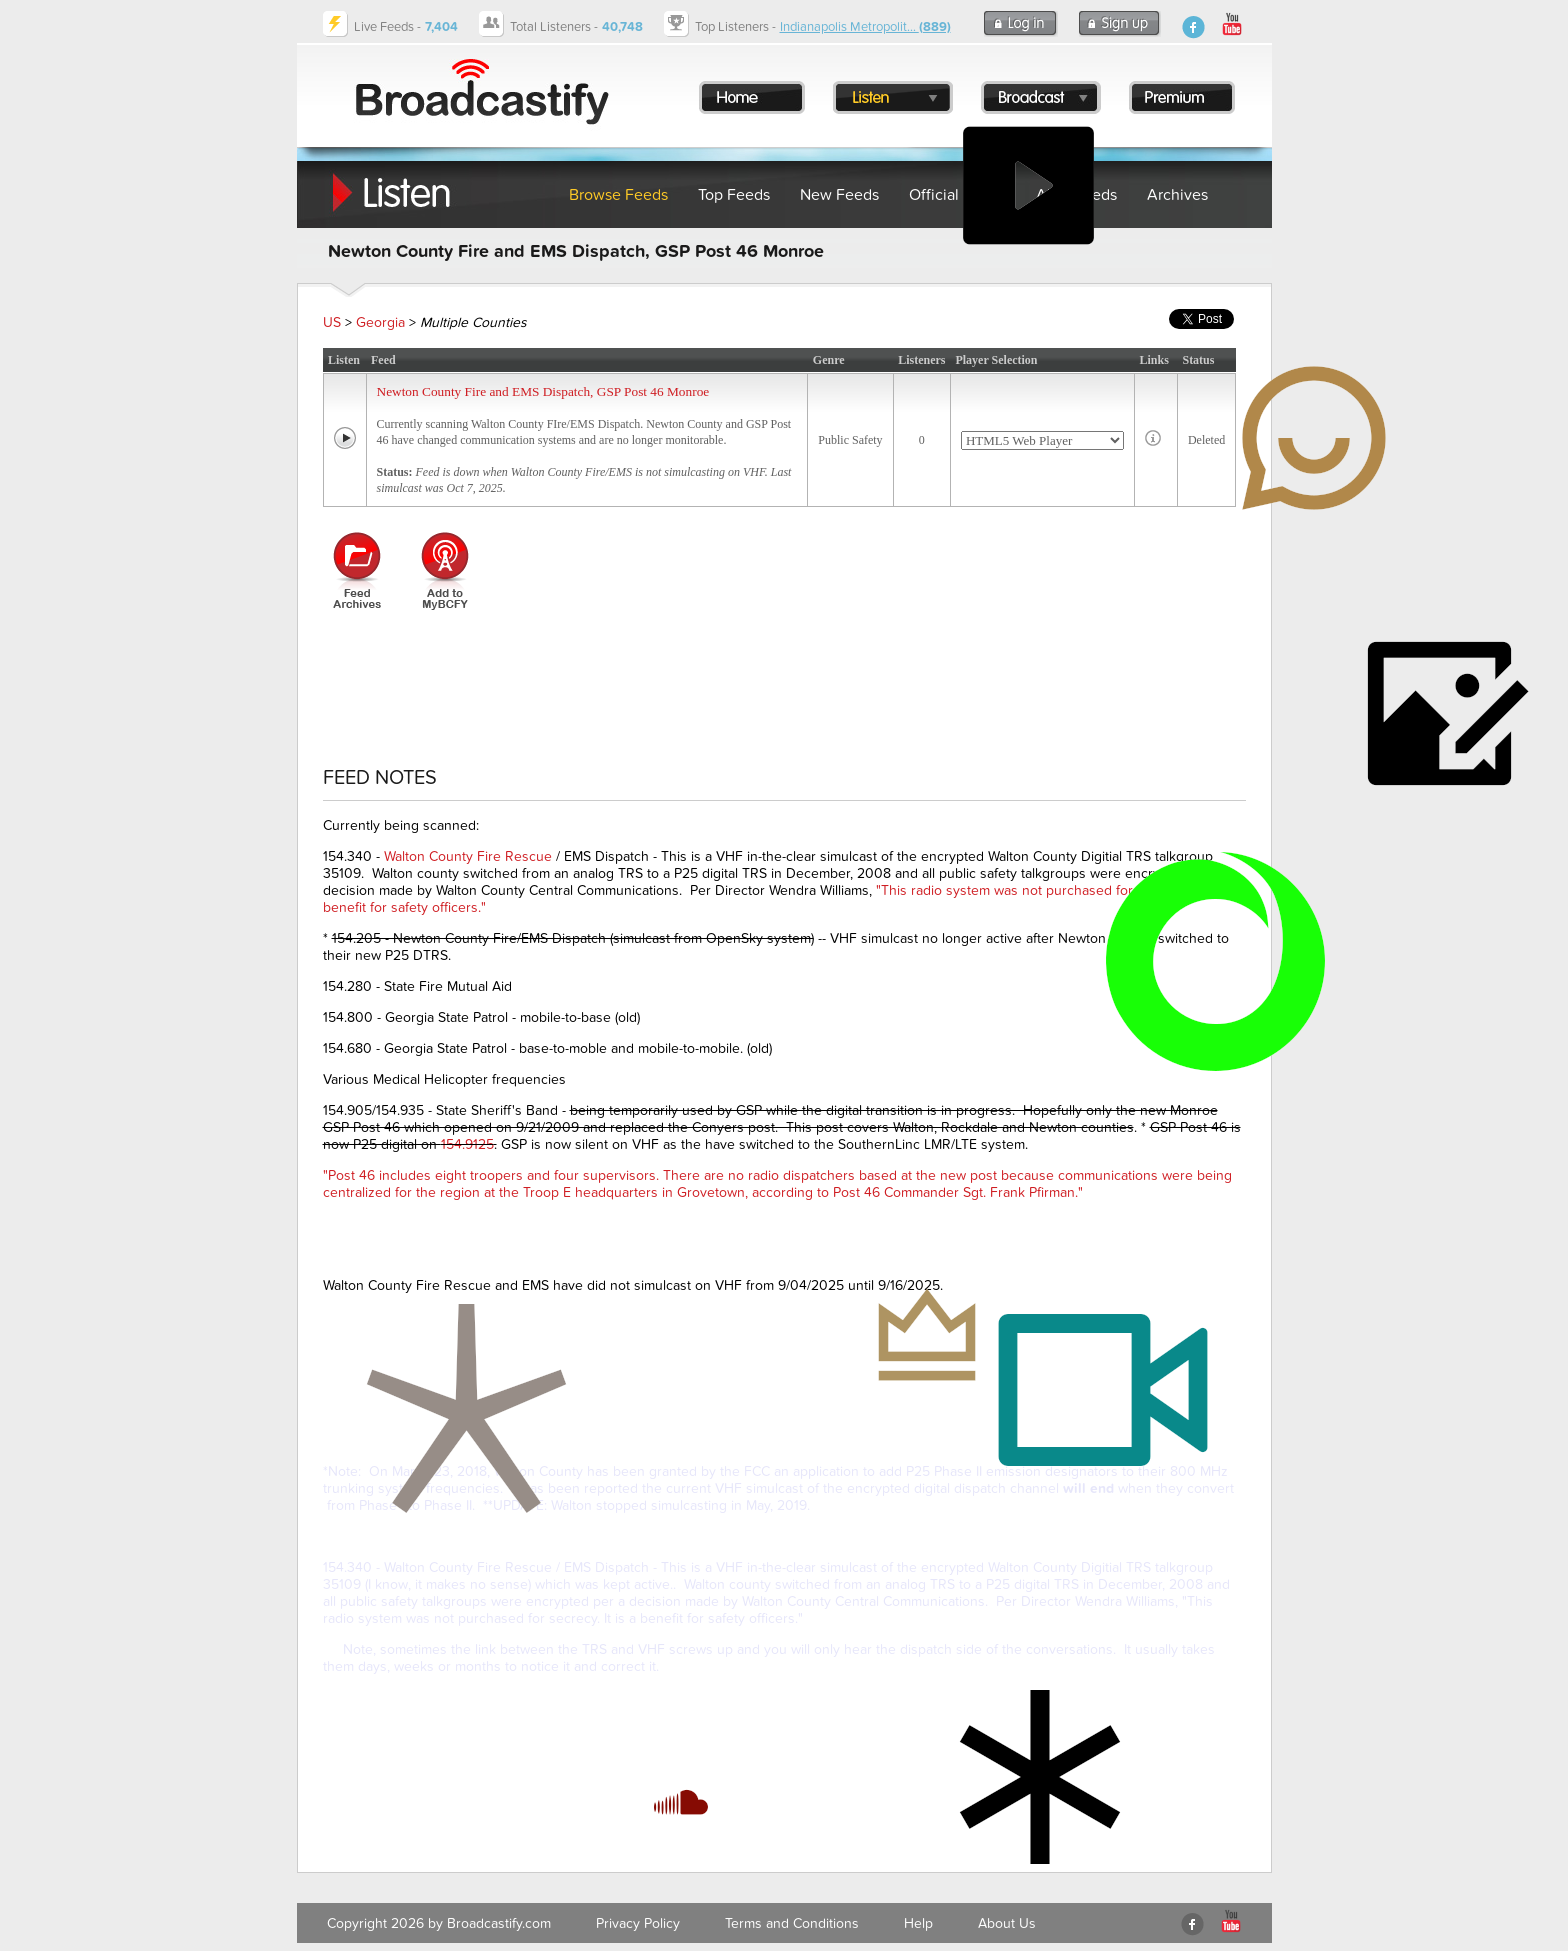 This screenshot has width=1568, height=1951. What do you see at coordinates (927, 1337) in the screenshot?
I see `indicates VIP or premium membership status` at bounding box center [927, 1337].